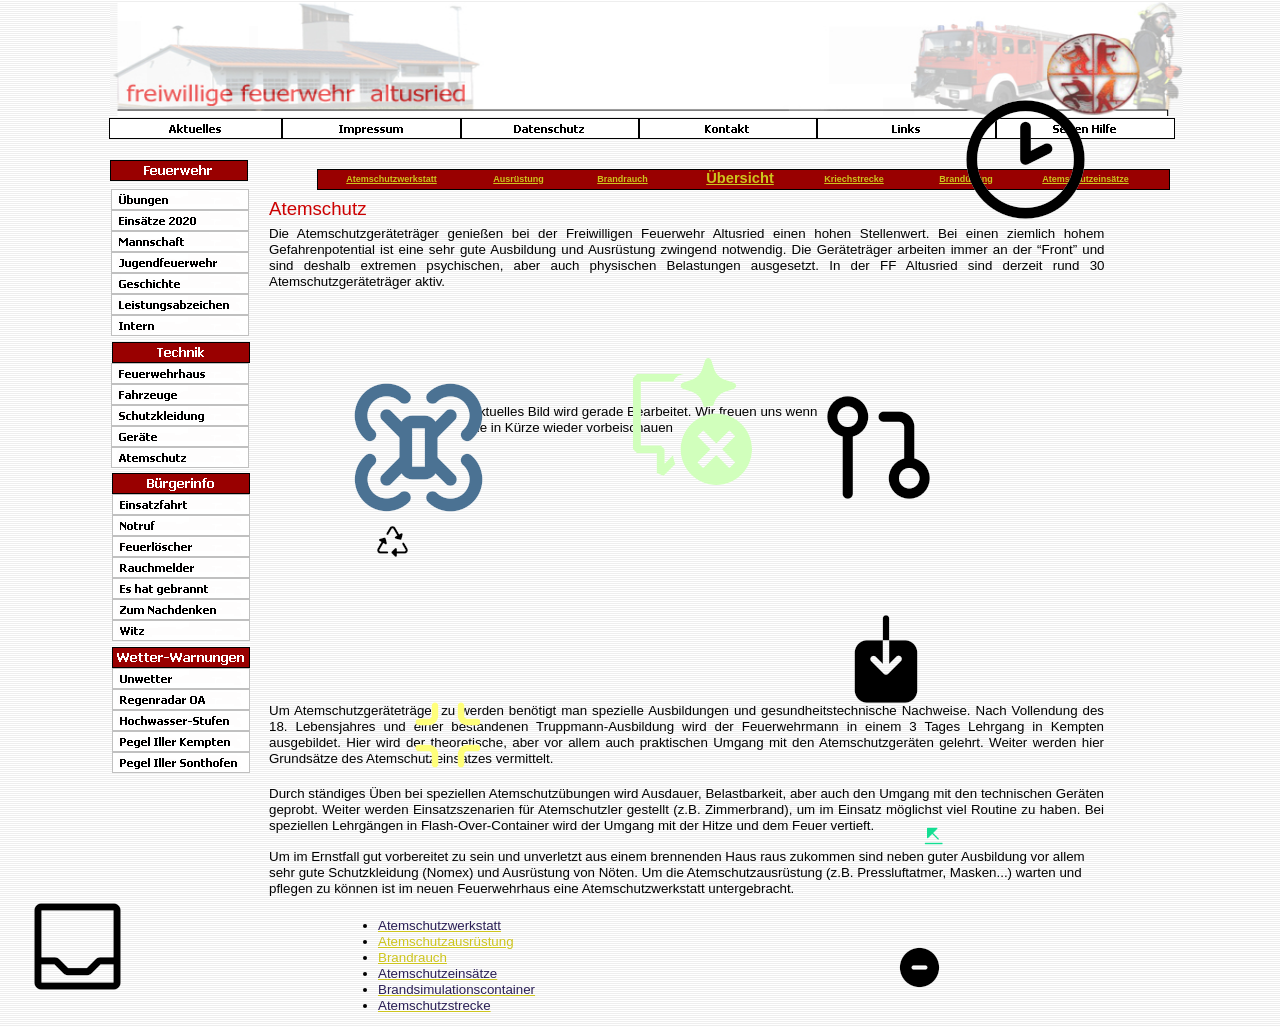 The image size is (1280, 1027). What do you see at coordinates (933, 836) in the screenshot?
I see `navigate to the top-left or beginning of content` at bounding box center [933, 836].